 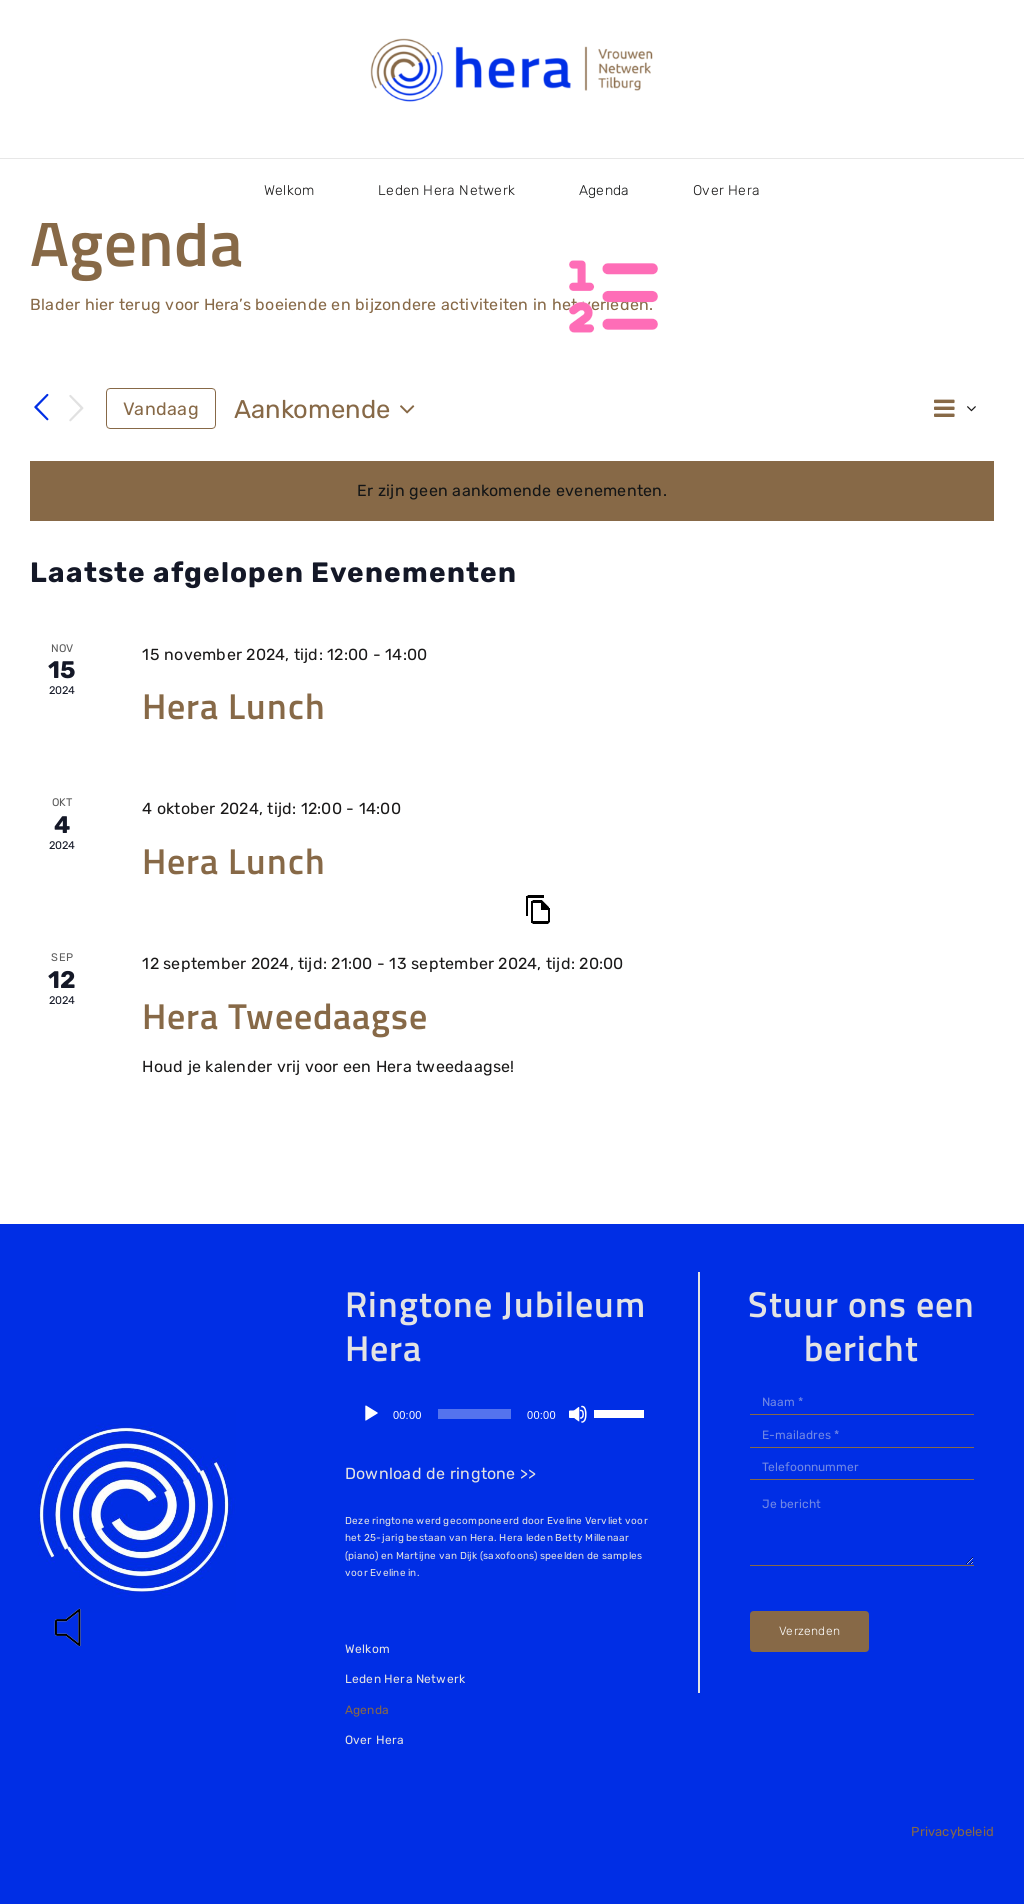 What do you see at coordinates (73, 1627) in the screenshot?
I see `speaker with no audio output` at bounding box center [73, 1627].